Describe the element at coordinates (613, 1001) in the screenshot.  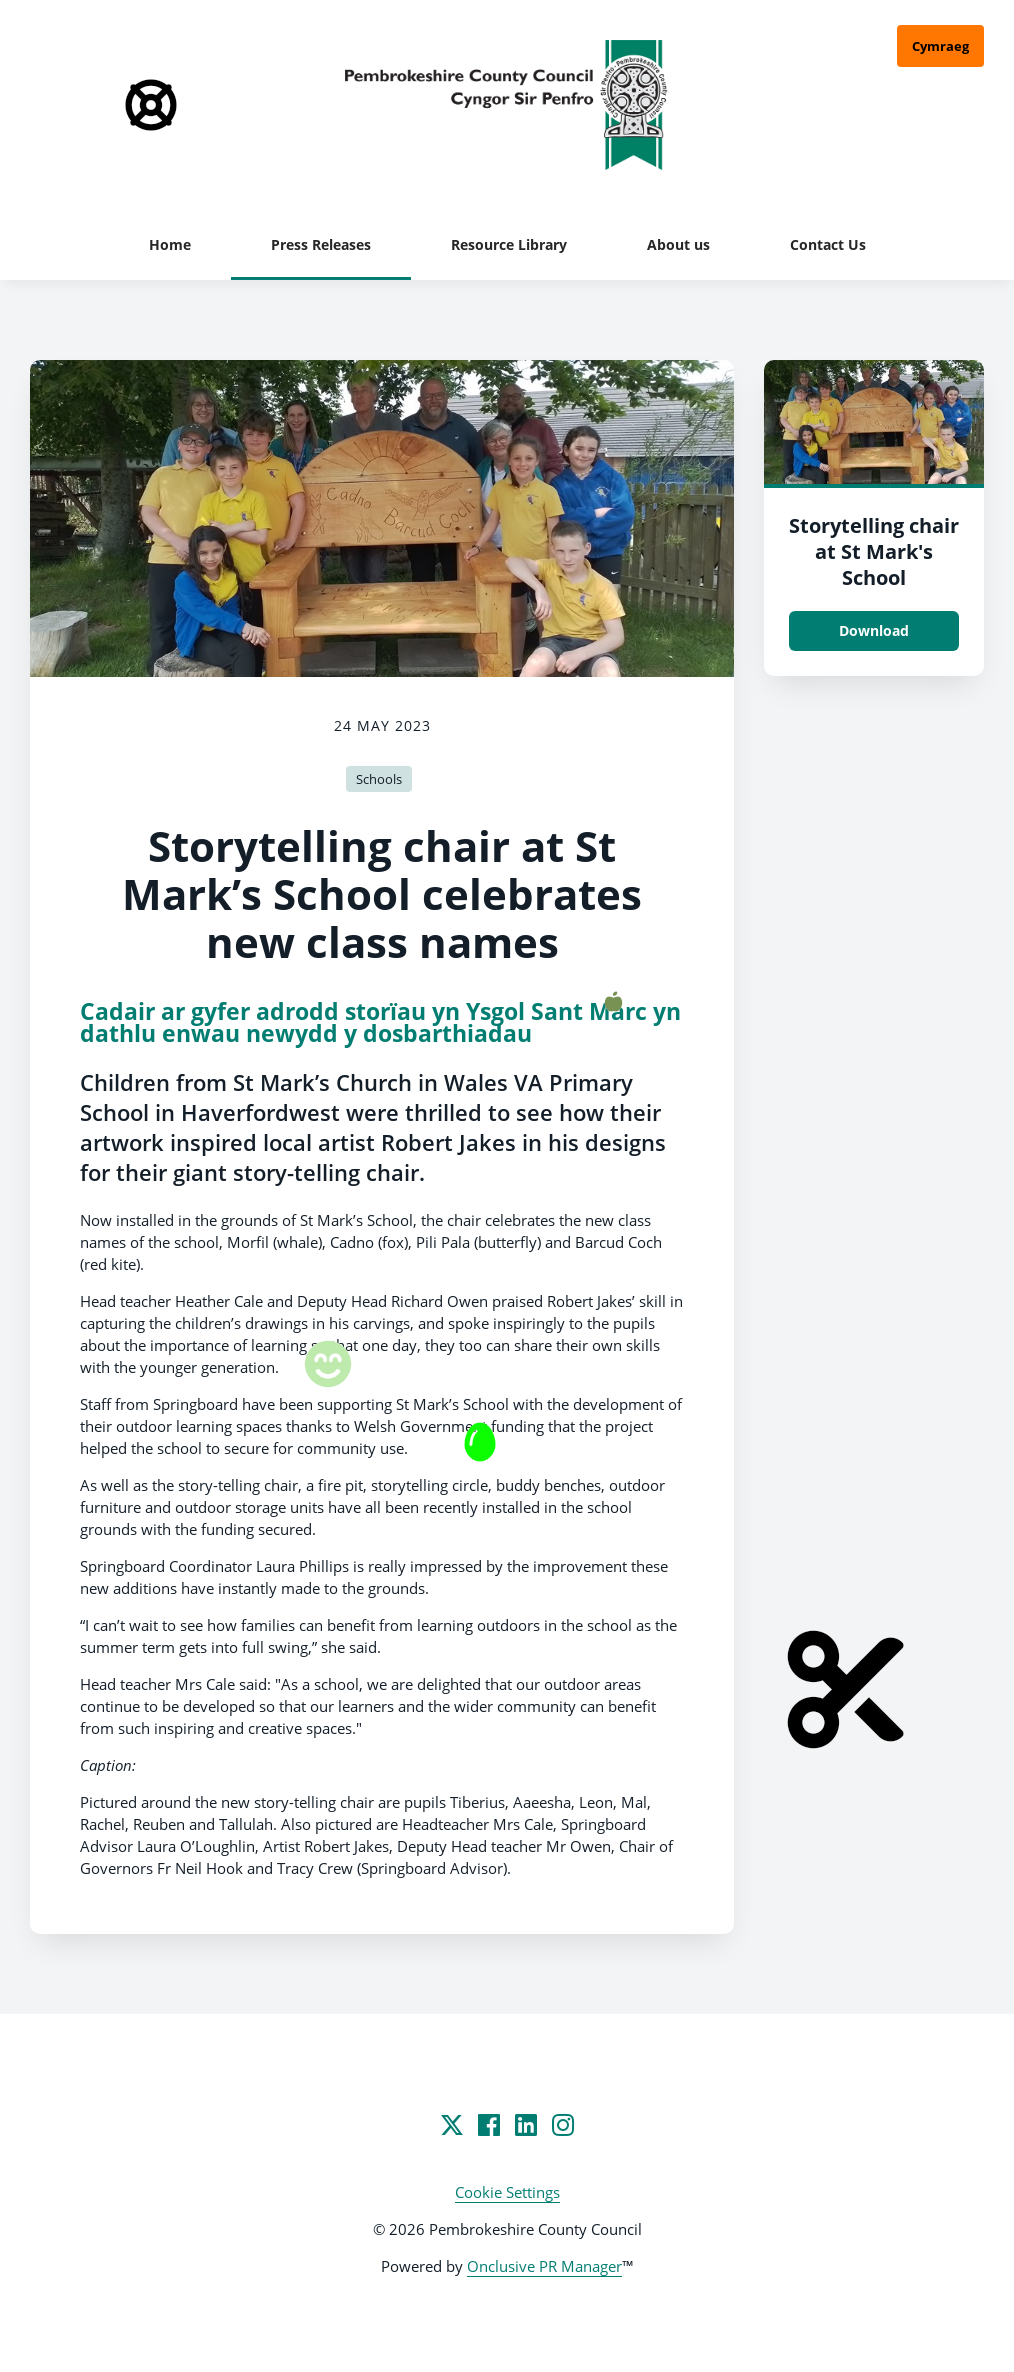
I see `access health or nutrition features` at that location.